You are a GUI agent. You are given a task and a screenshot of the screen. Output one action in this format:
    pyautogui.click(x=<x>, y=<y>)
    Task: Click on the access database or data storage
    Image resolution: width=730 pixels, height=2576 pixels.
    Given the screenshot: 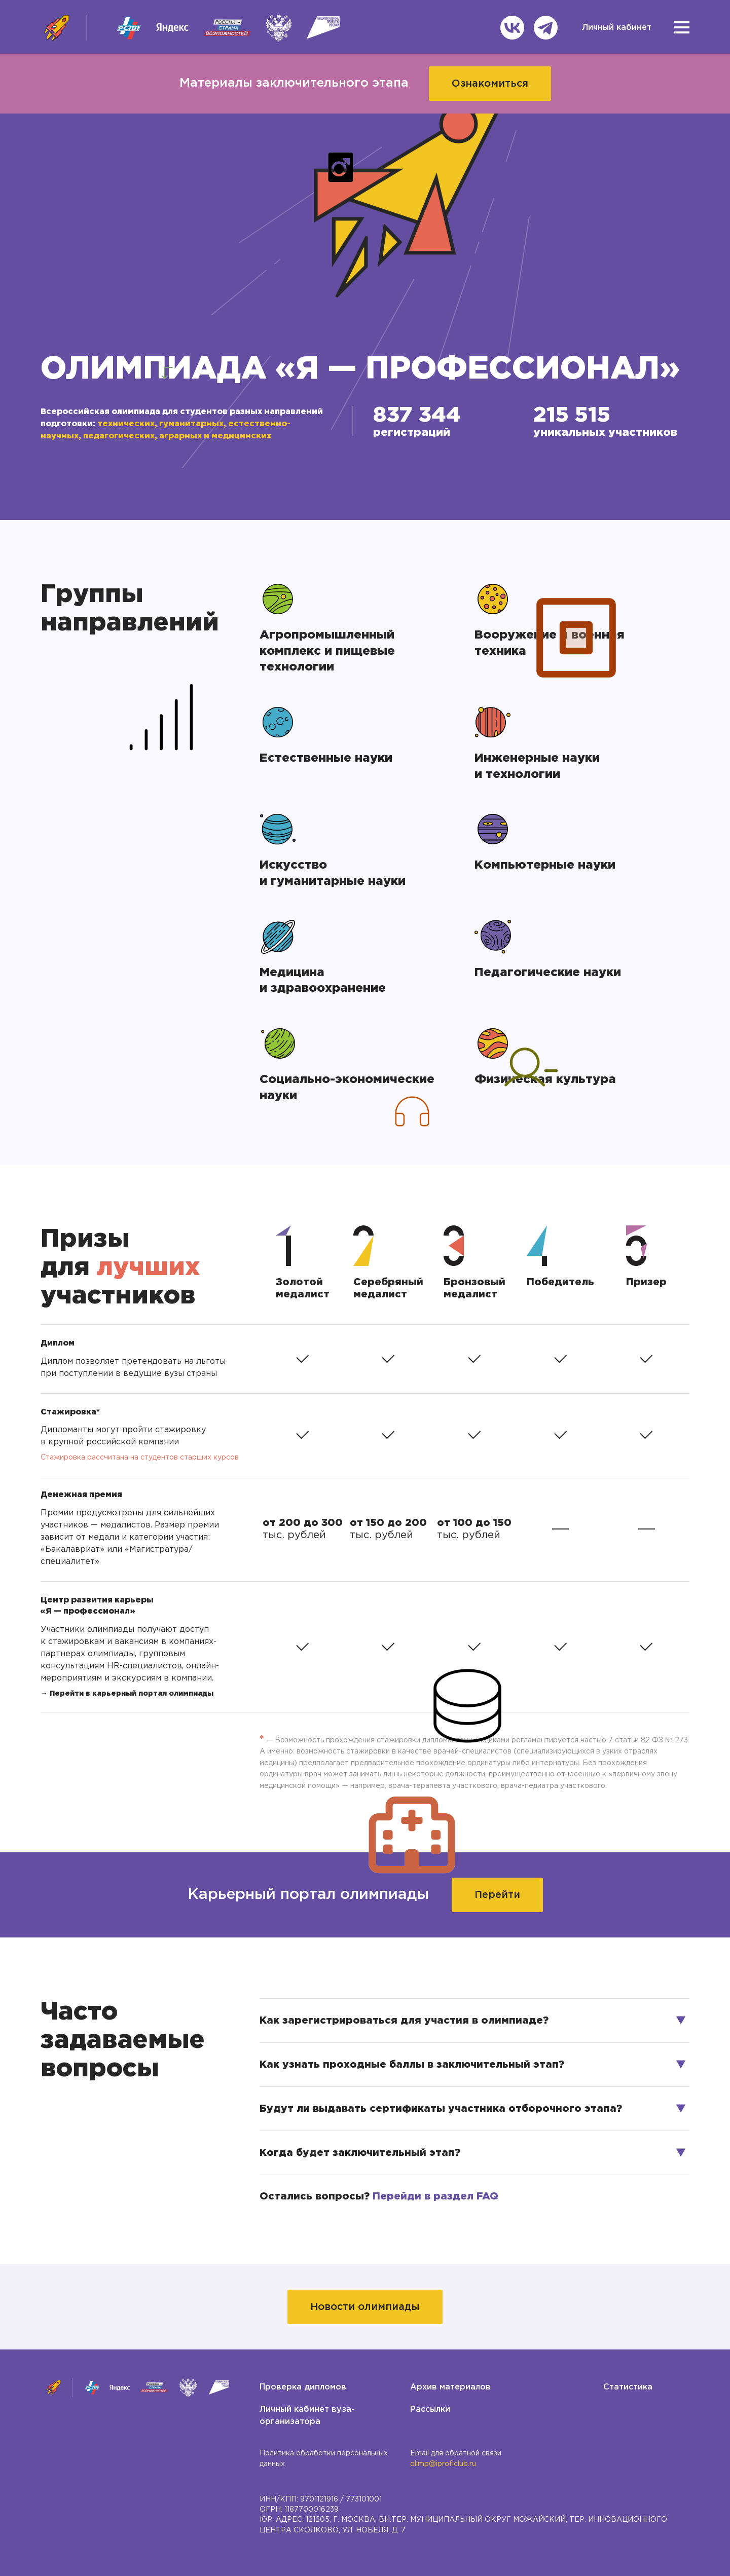 What is the action you would take?
    pyautogui.click(x=467, y=1706)
    